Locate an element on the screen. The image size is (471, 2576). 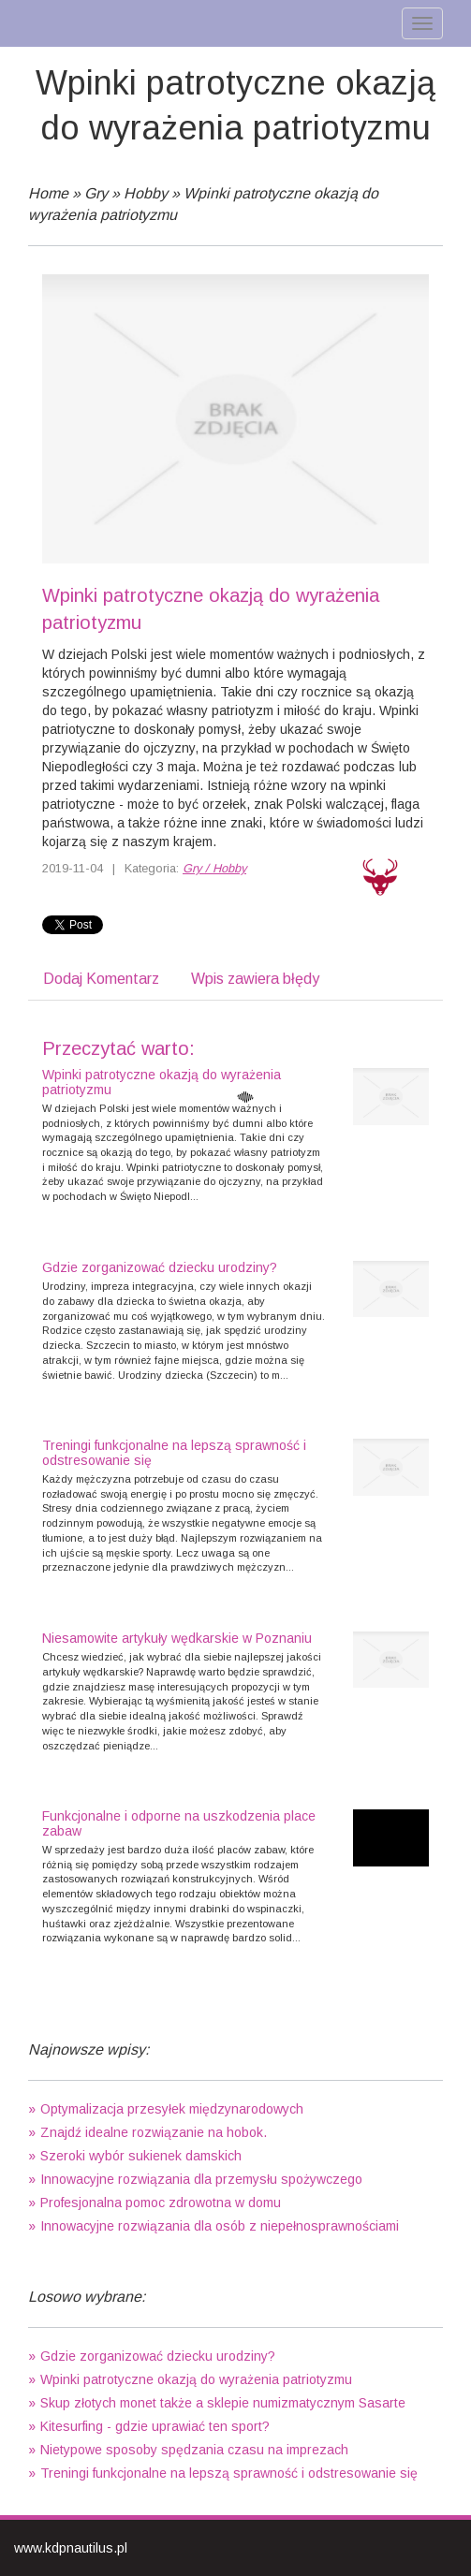
adjust audio amplitude or volume levels is located at coordinates (245, 1097).